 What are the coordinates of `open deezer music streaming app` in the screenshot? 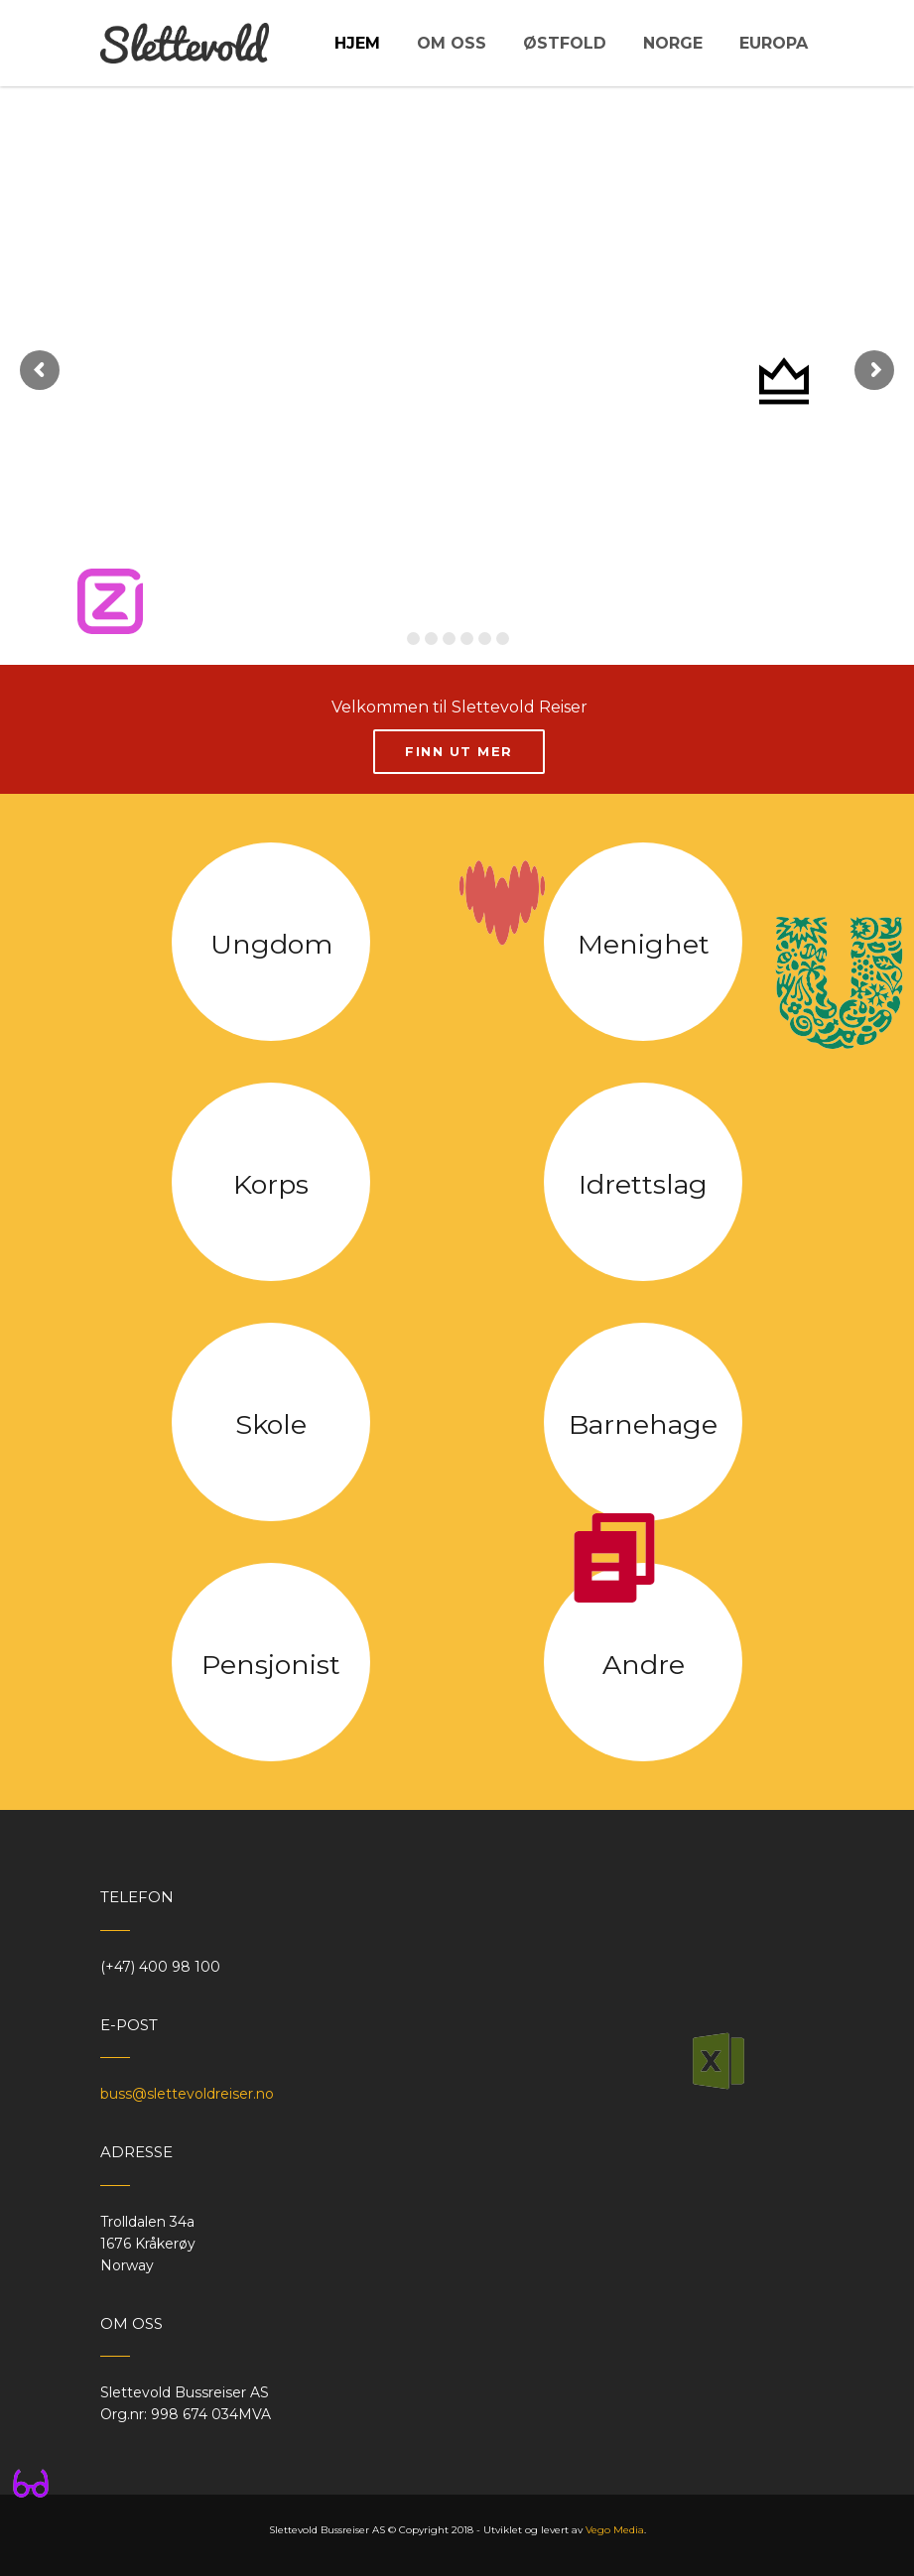 It's located at (502, 902).